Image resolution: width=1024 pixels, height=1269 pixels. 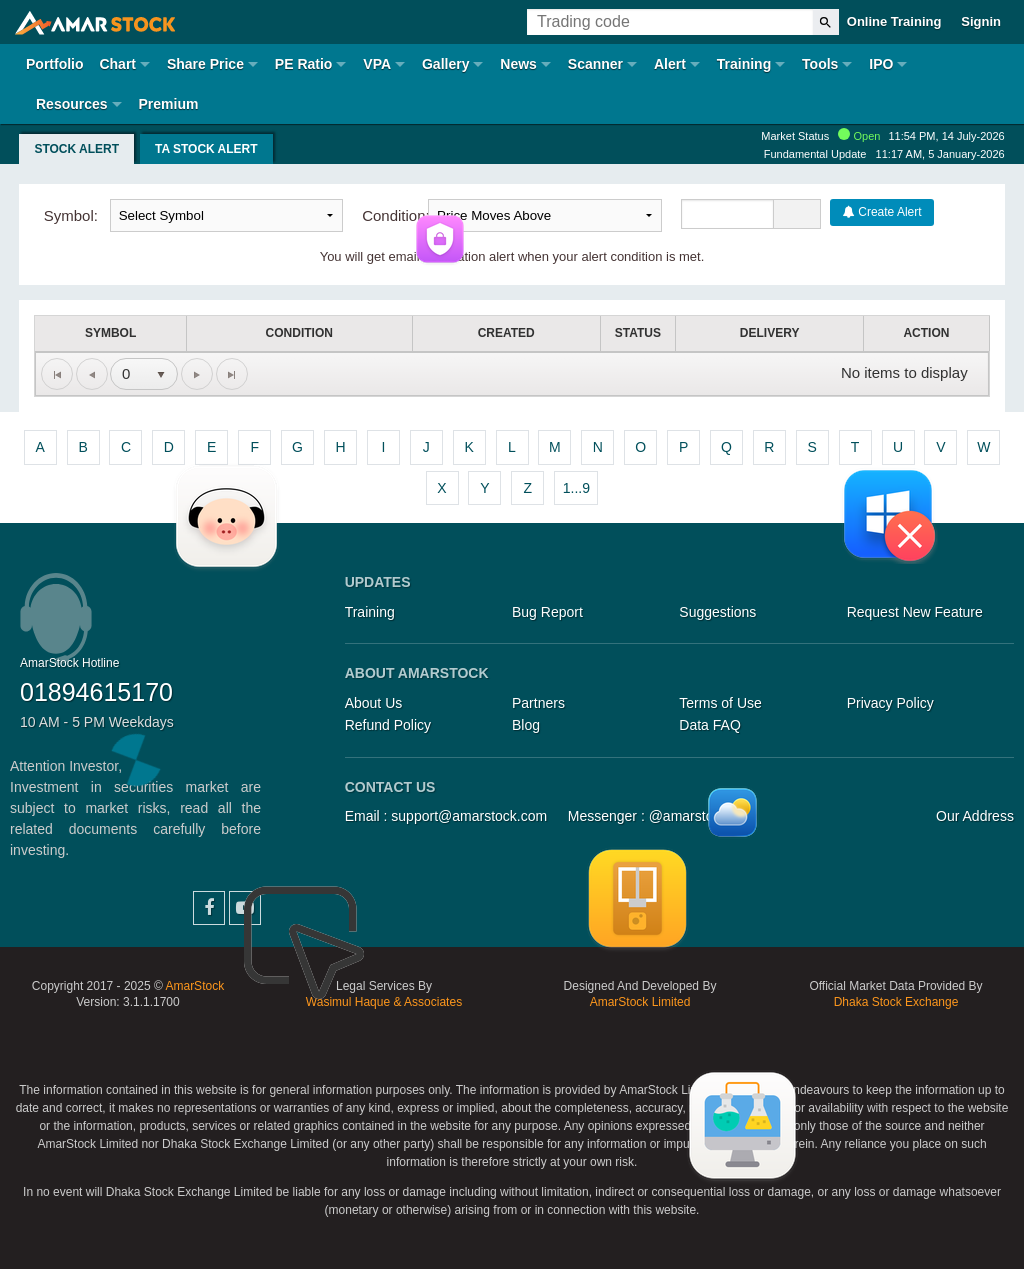 What do you see at coordinates (637, 898) in the screenshot?
I see `open Piper mouse configuration app` at bounding box center [637, 898].